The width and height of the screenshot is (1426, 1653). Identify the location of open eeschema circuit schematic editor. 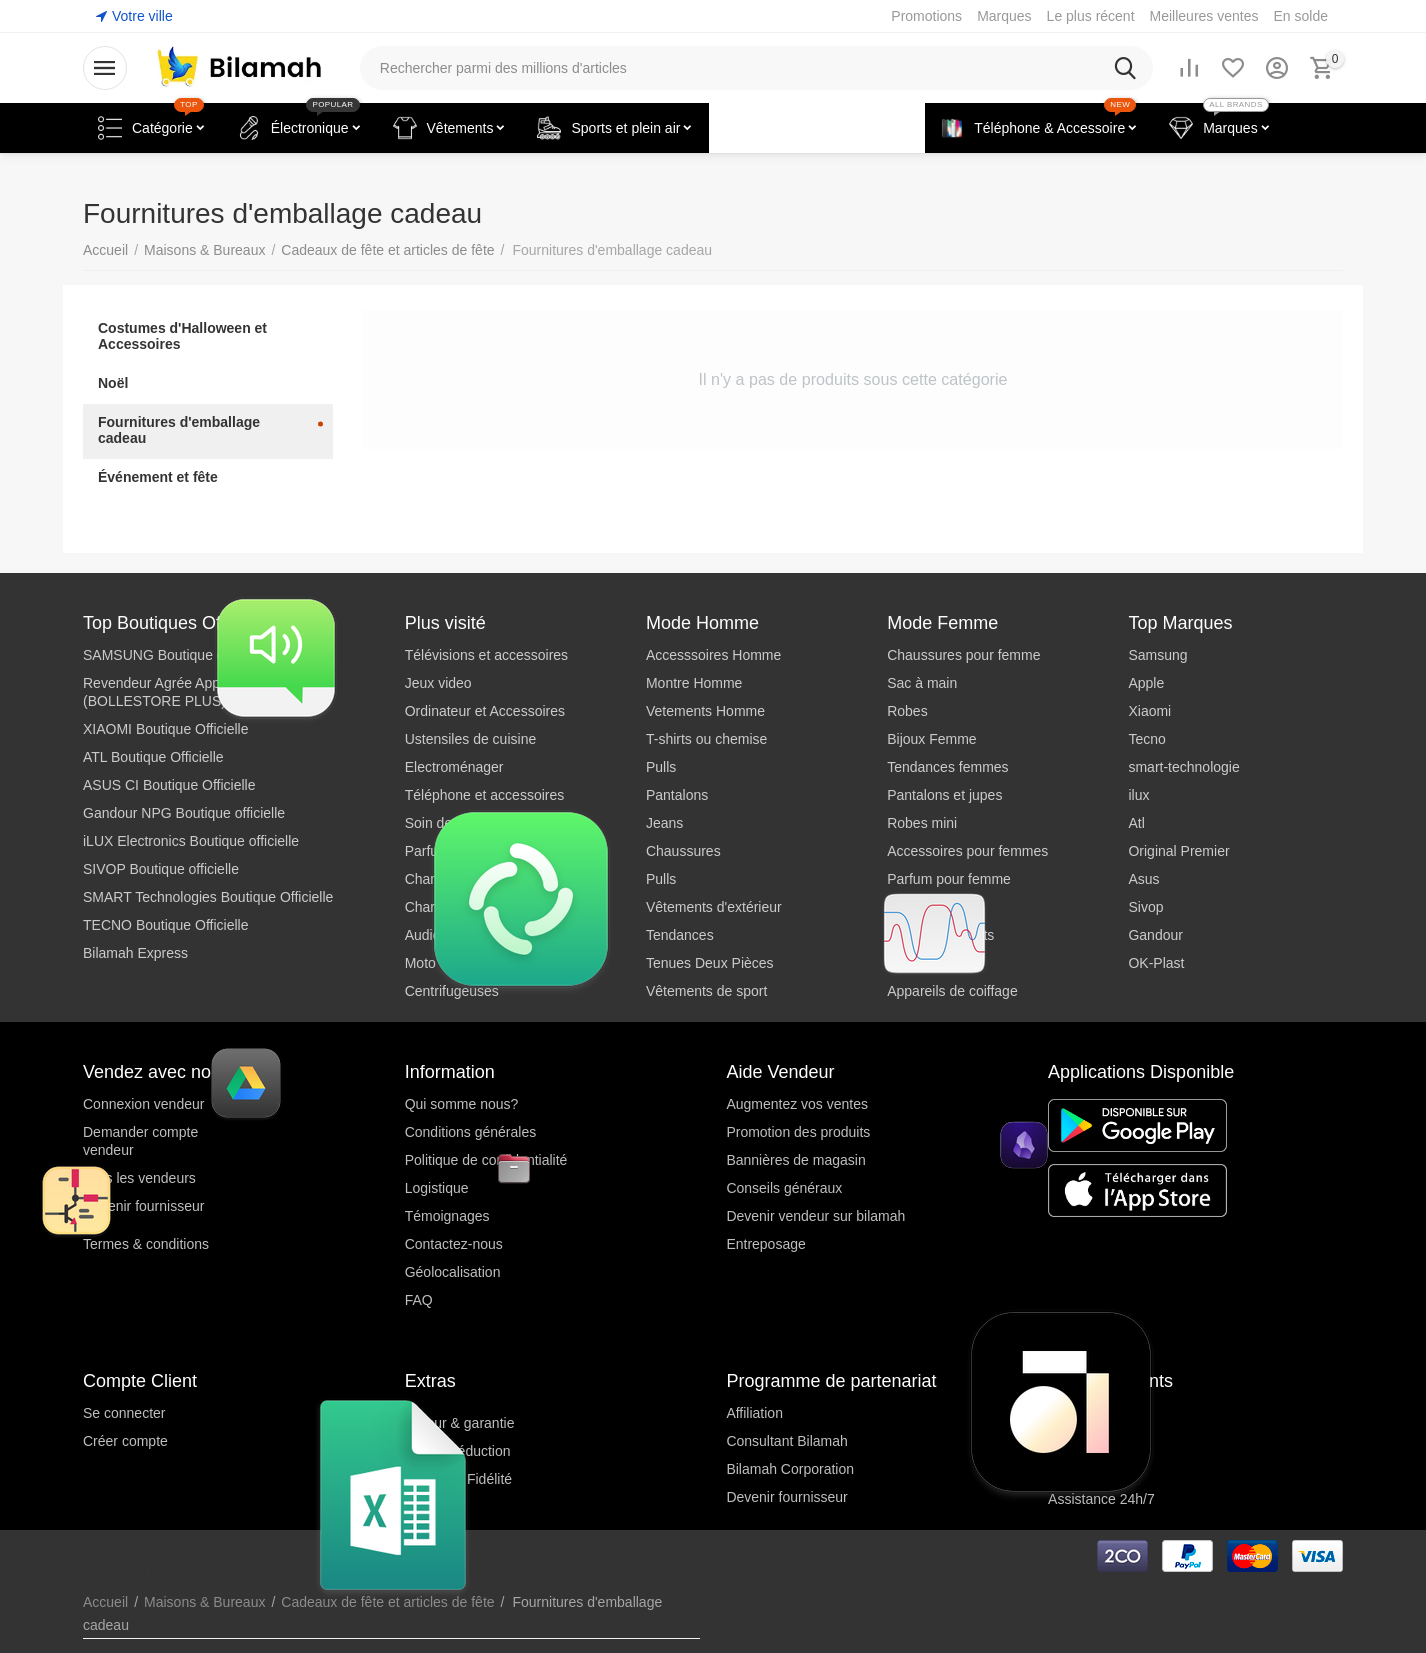
(76, 1200).